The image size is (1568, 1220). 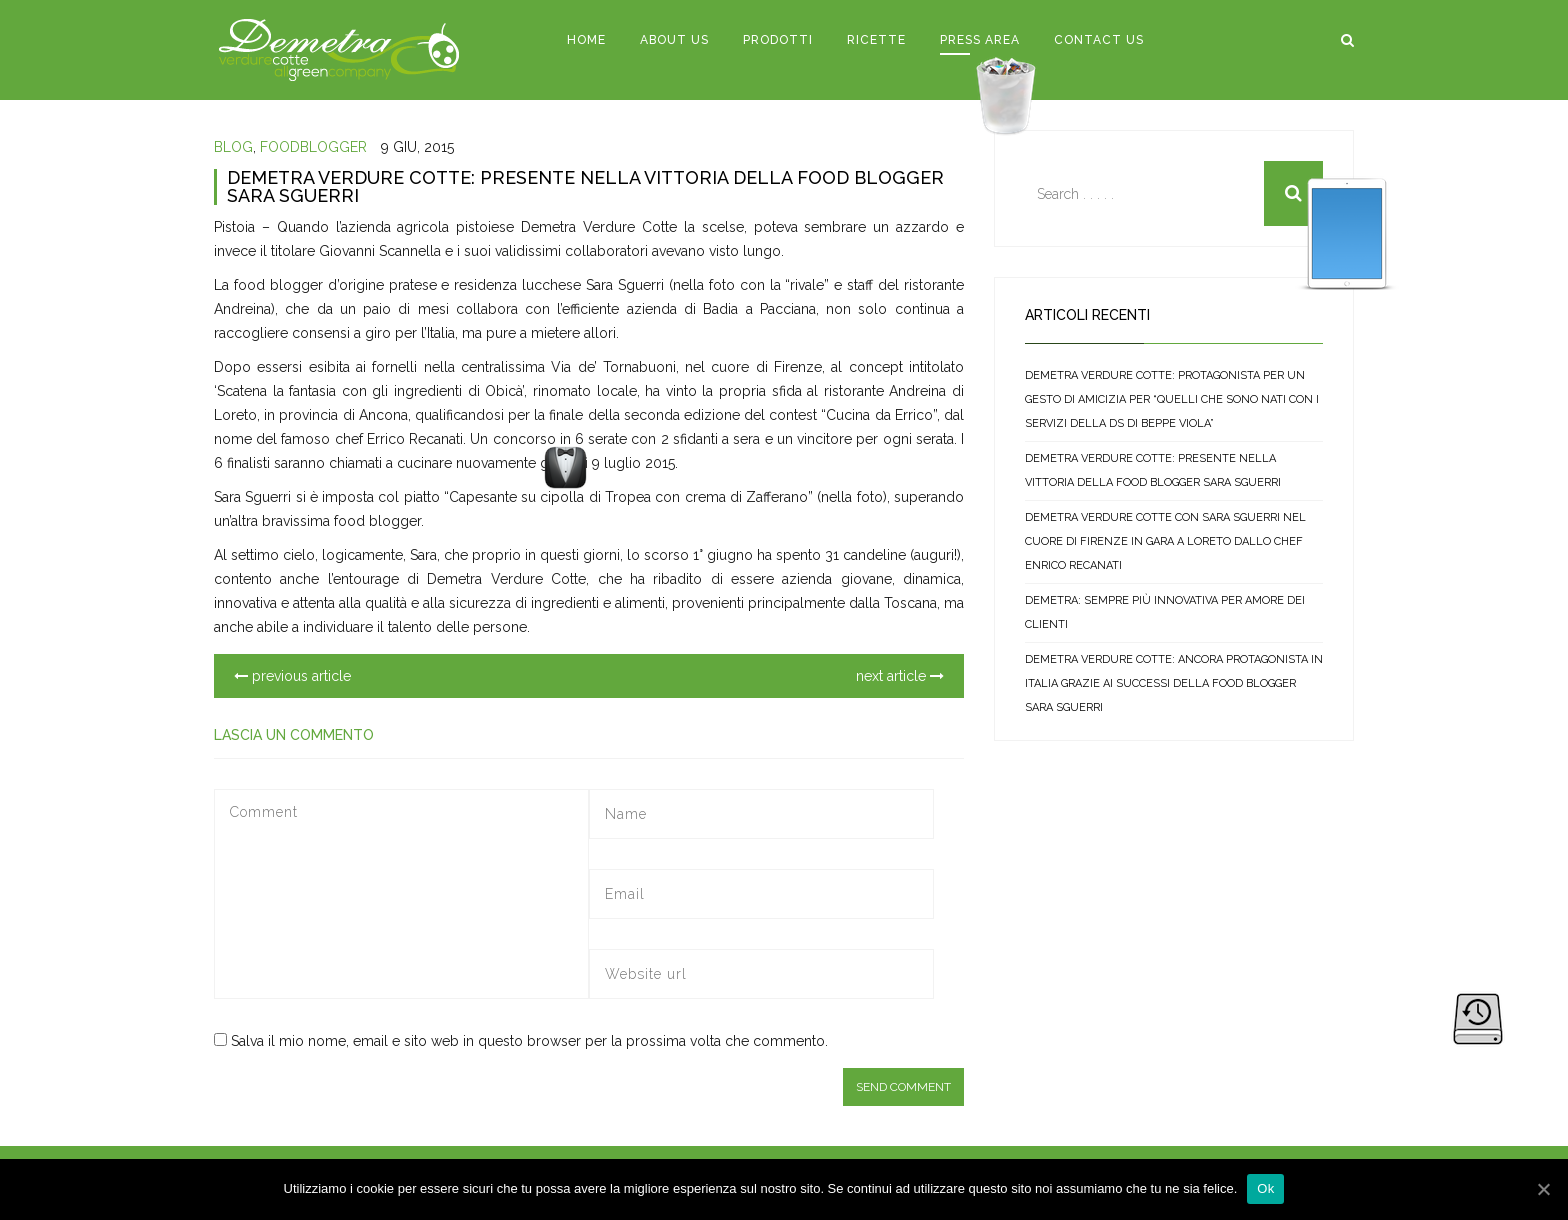 I want to click on configure keyboard settings and preferences, so click(x=565, y=467).